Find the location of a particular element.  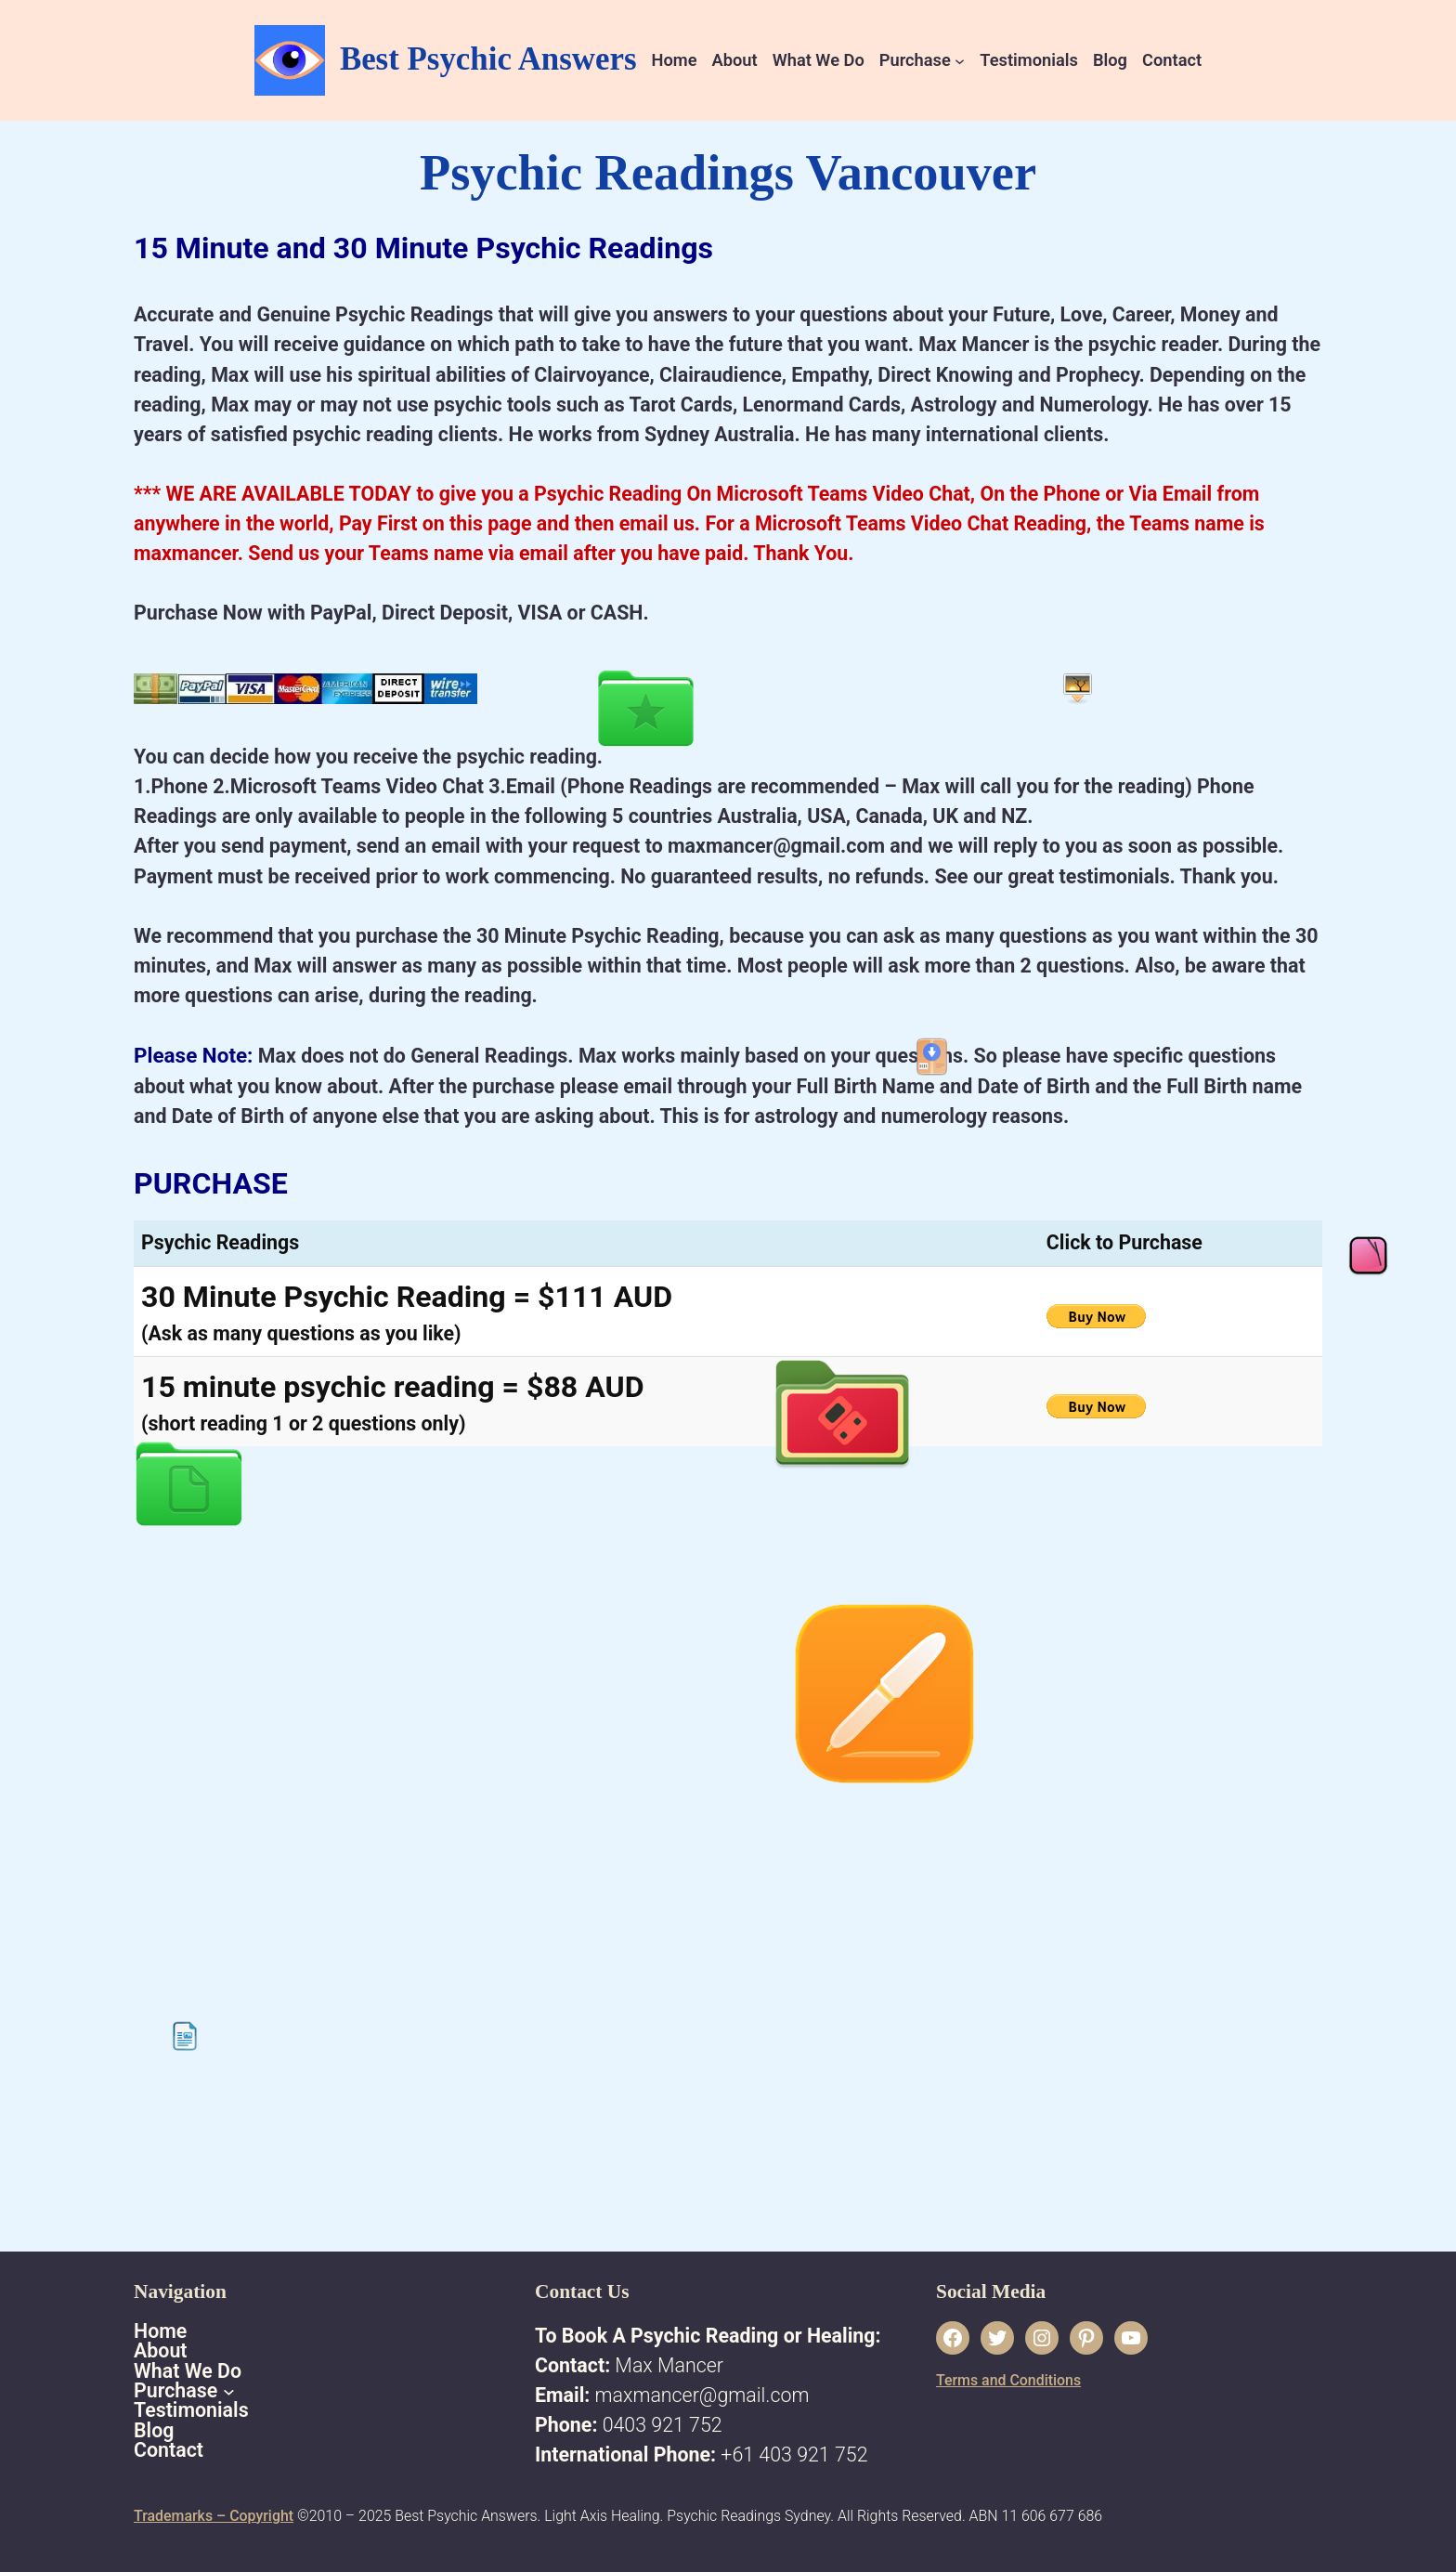

open a text document file is located at coordinates (185, 2036).